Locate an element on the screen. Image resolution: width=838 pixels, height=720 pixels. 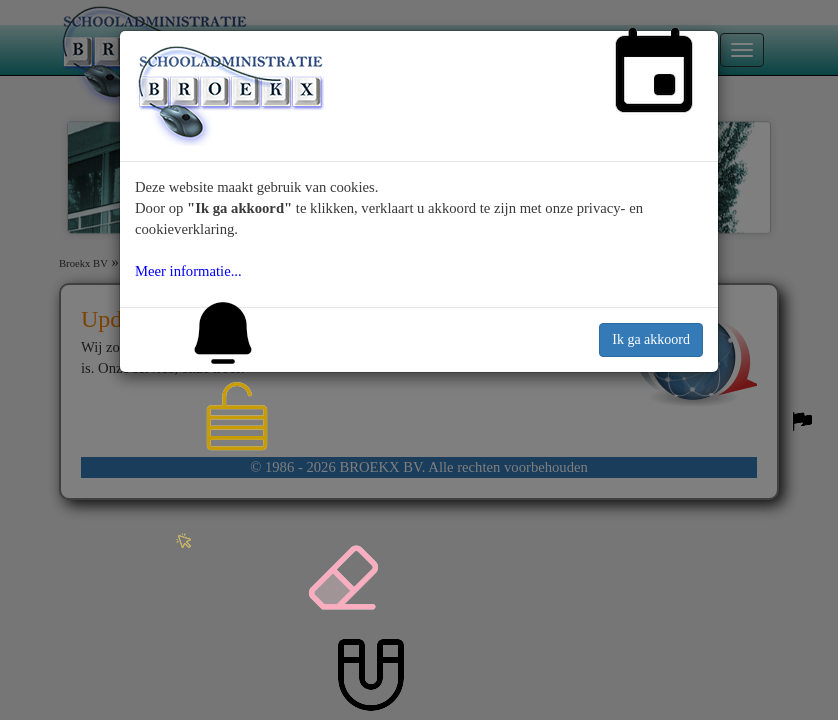
erase or clear content is located at coordinates (343, 577).